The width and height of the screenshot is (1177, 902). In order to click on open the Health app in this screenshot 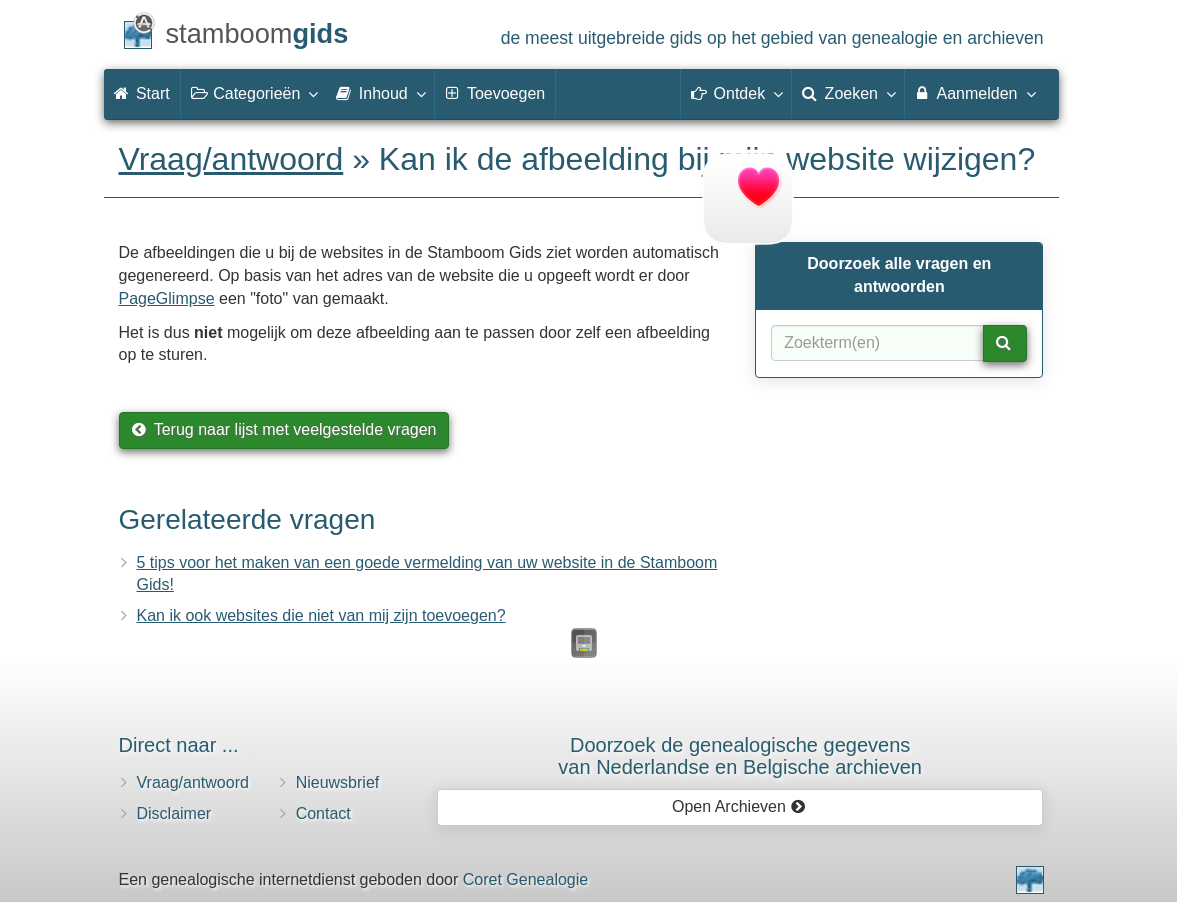, I will do `click(748, 199)`.